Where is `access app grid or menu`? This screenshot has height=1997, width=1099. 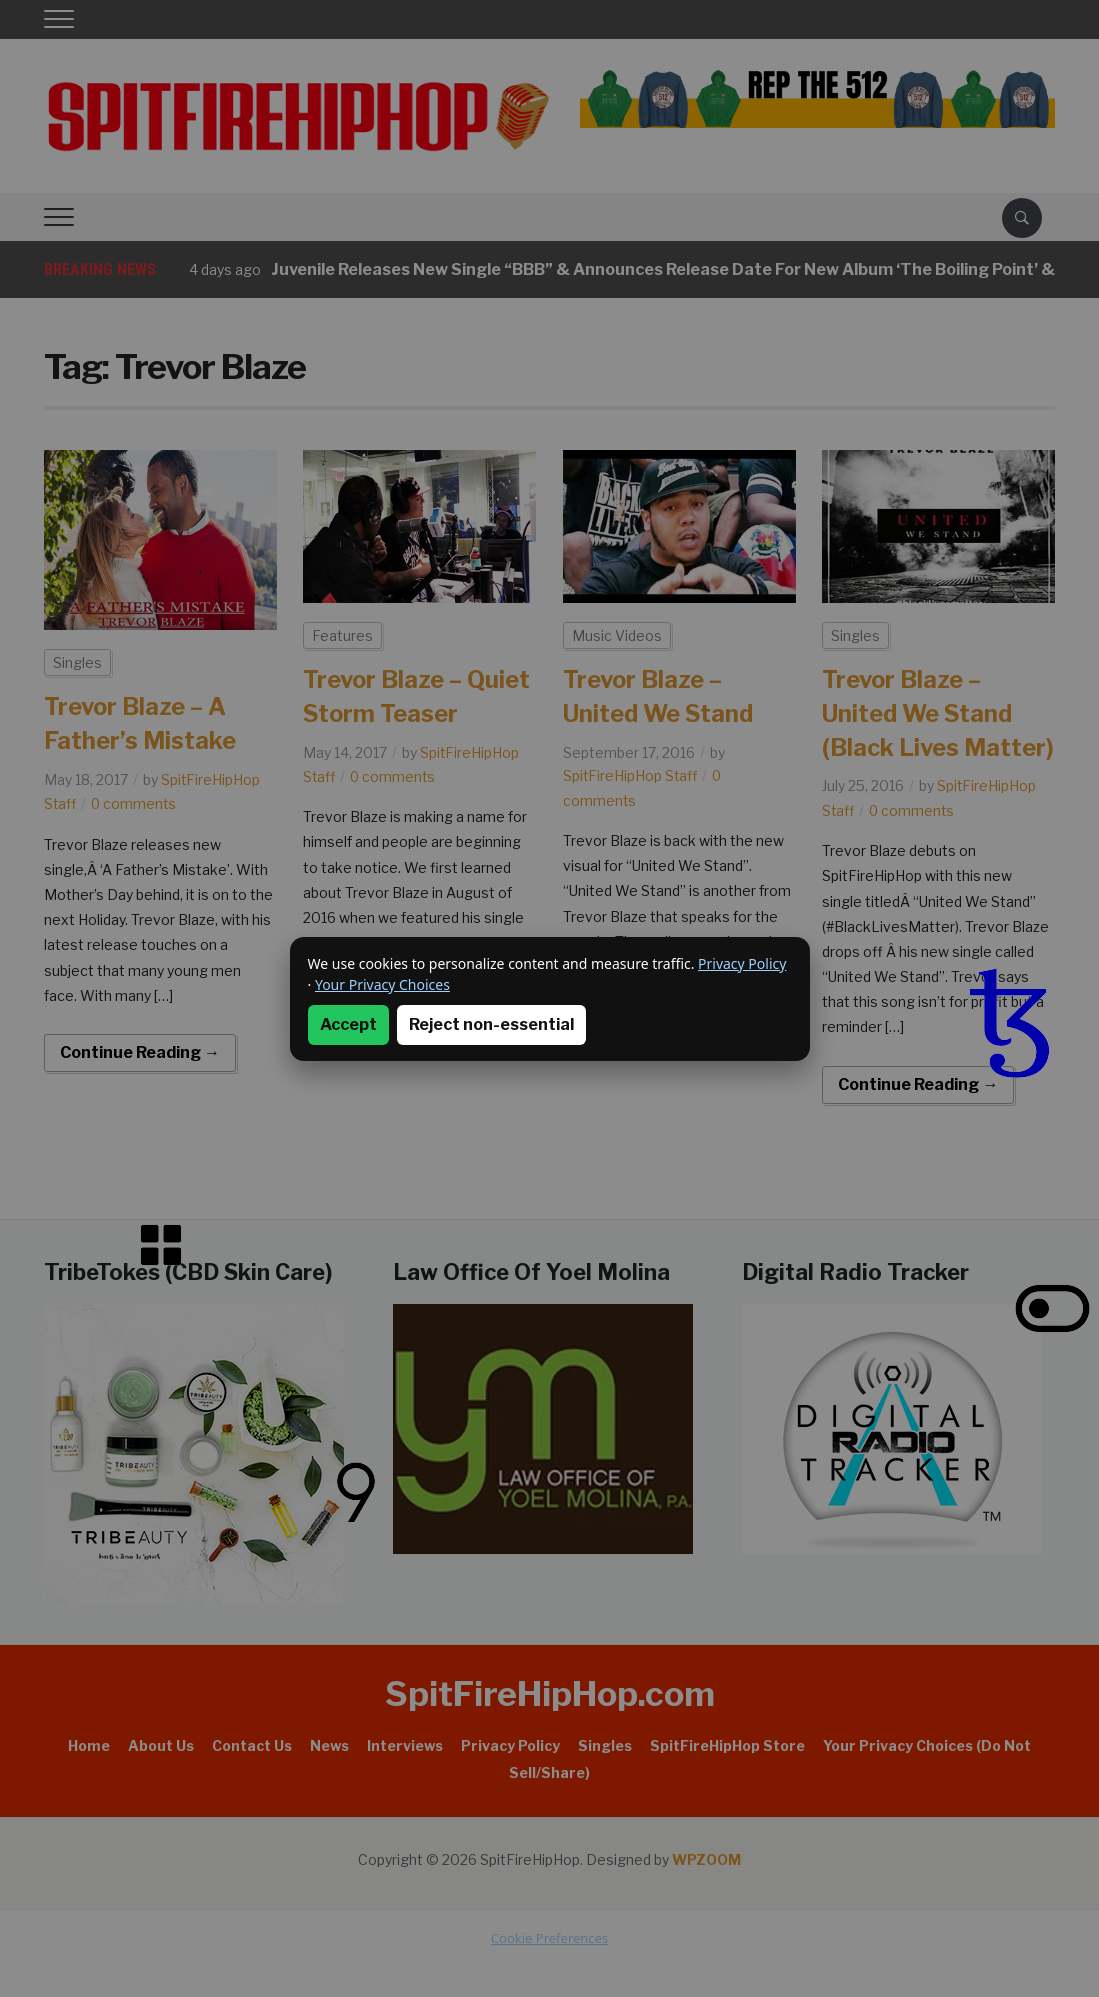
access app grid or menu is located at coordinates (161, 1245).